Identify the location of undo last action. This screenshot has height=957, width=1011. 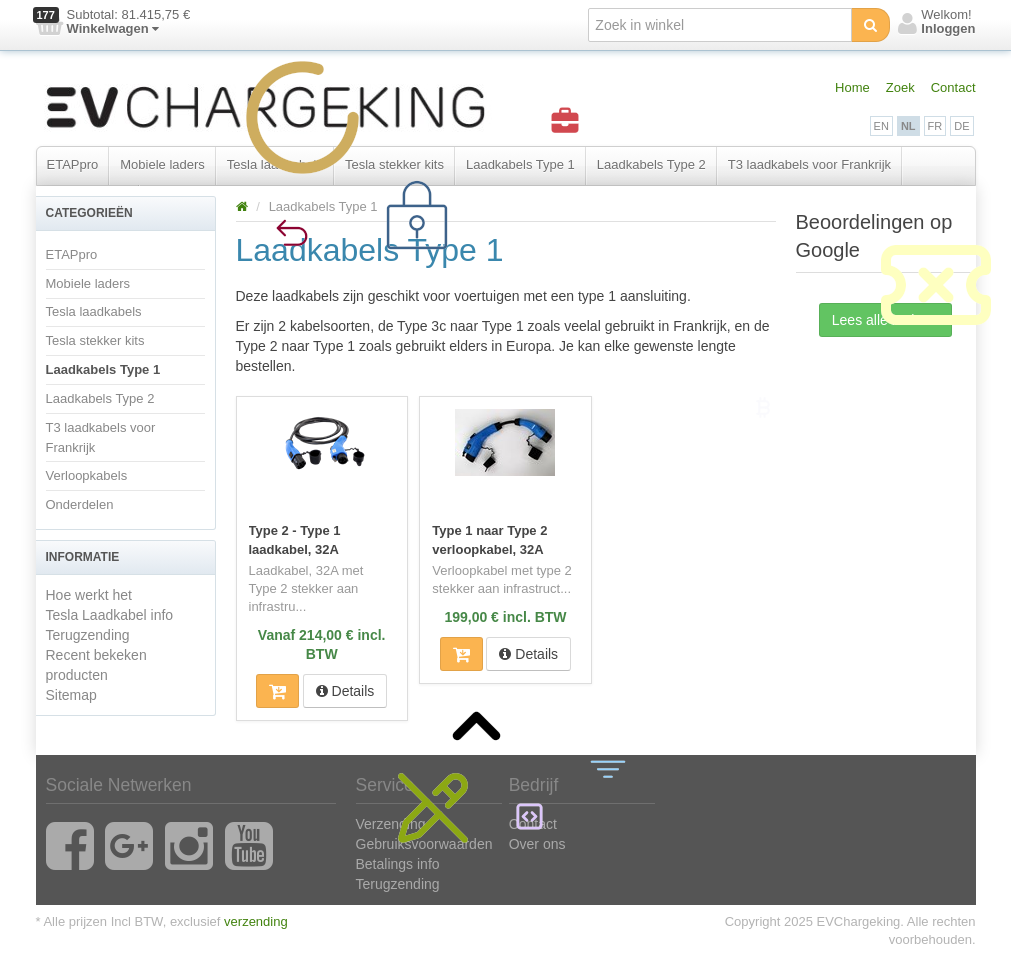
(292, 234).